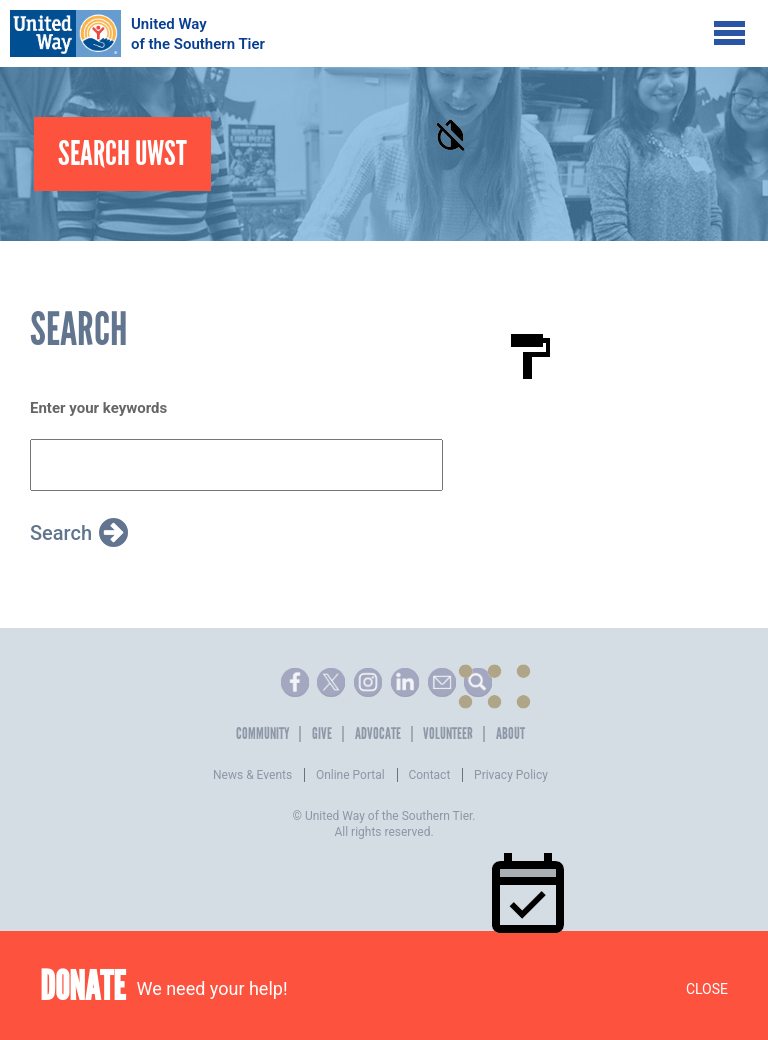 This screenshot has width=768, height=1040. What do you see at coordinates (529, 356) in the screenshot?
I see `apply formatting style to selected content` at bounding box center [529, 356].